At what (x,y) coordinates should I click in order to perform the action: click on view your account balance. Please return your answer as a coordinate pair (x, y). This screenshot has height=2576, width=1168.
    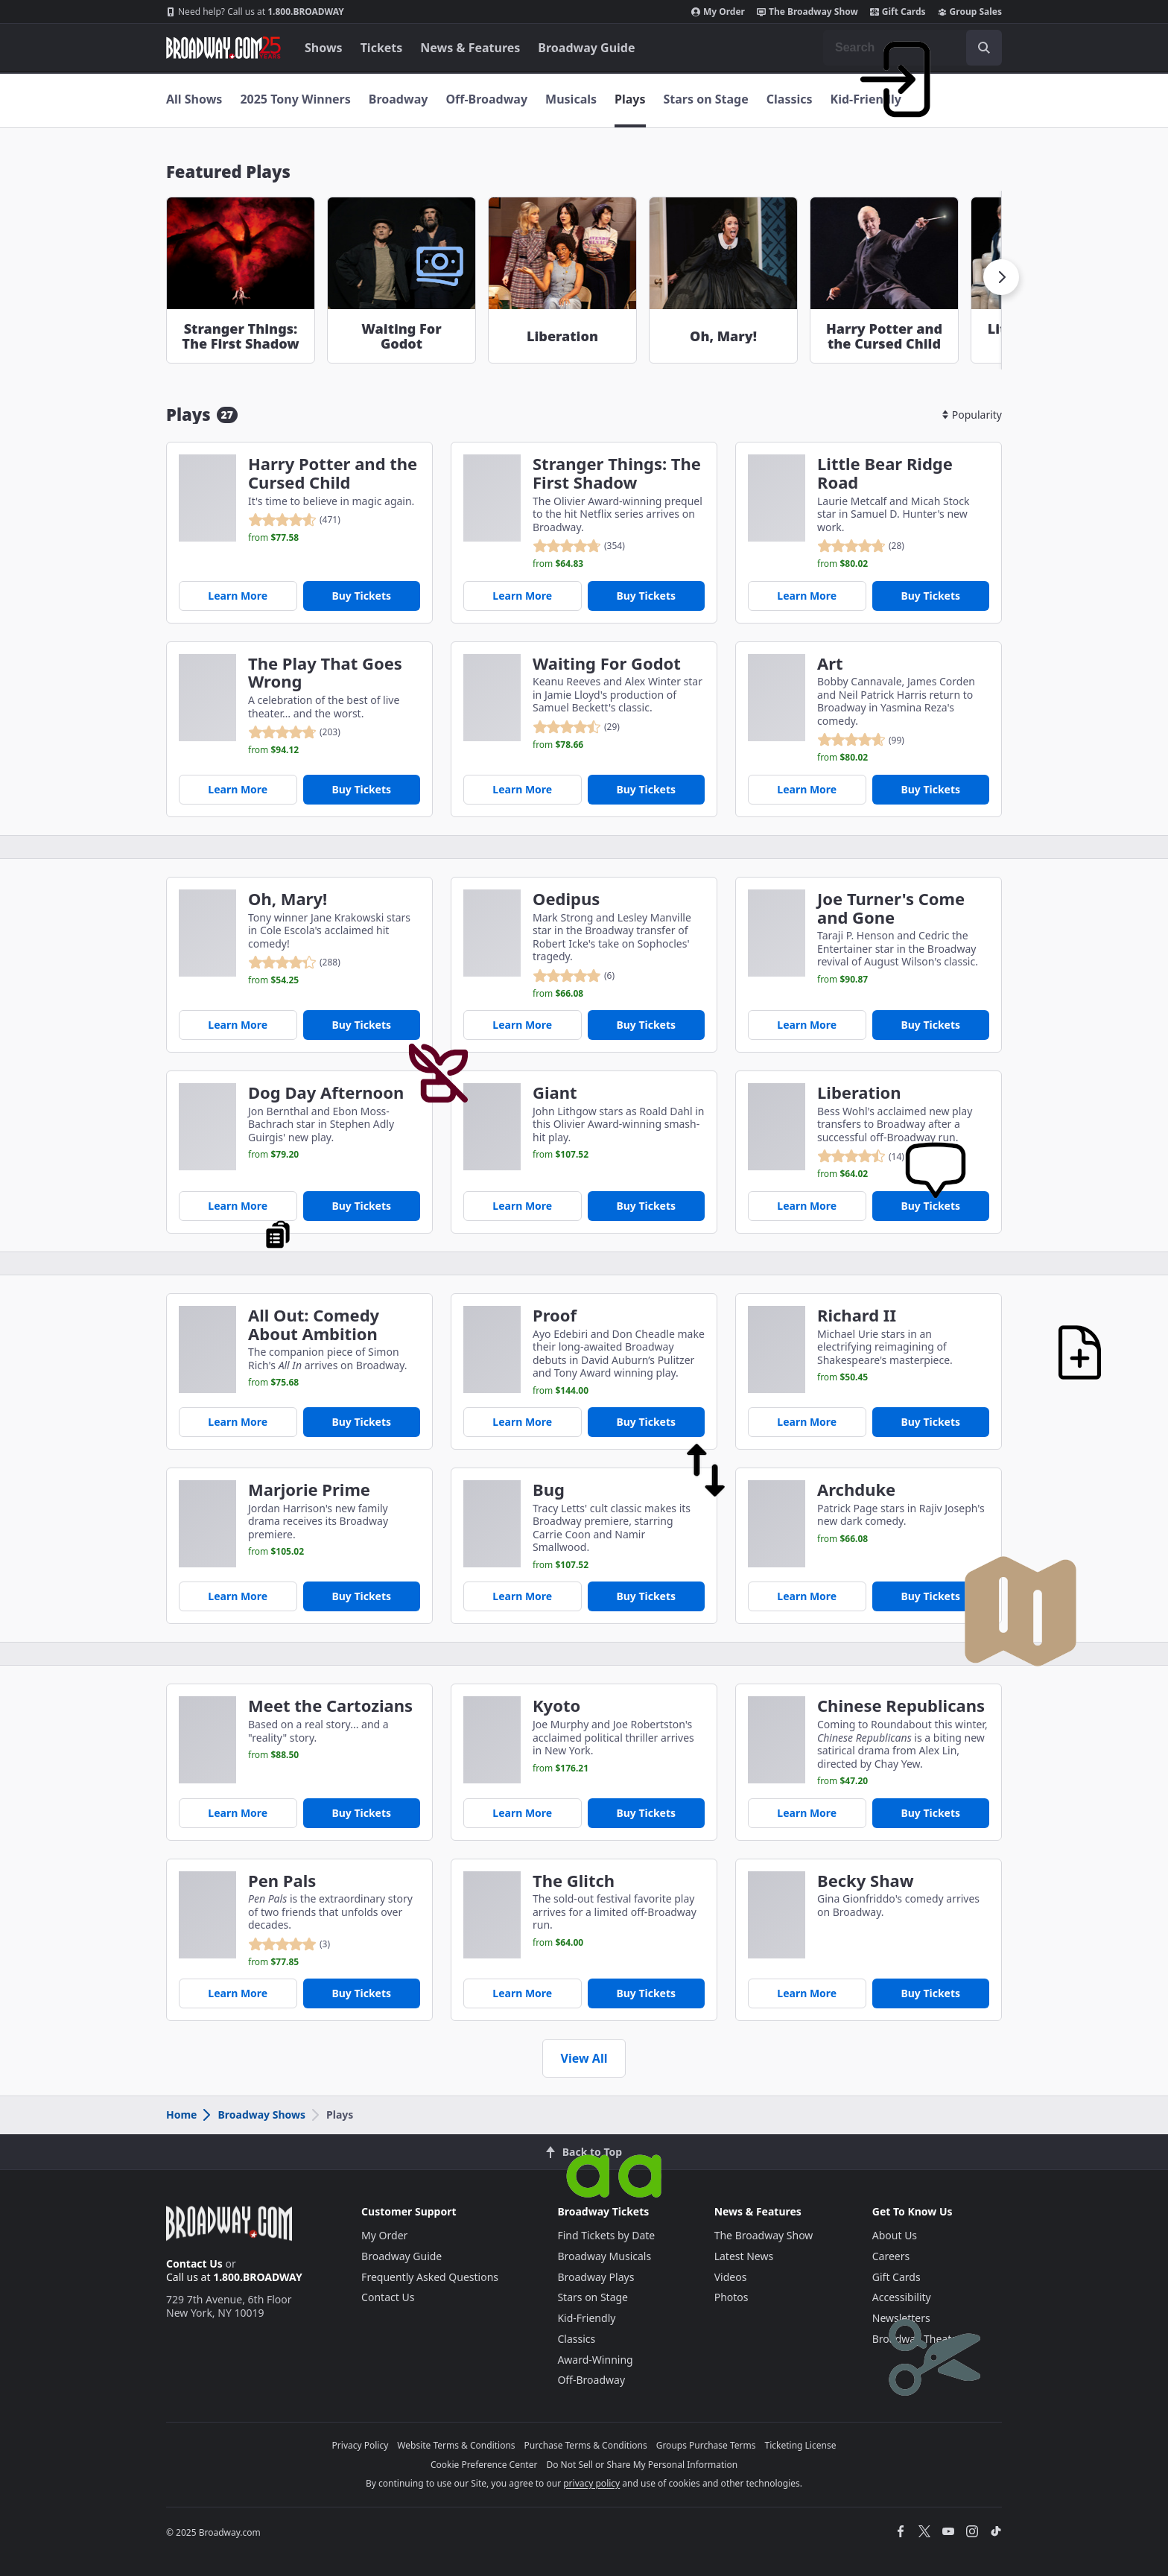
    Looking at the image, I should click on (439, 264).